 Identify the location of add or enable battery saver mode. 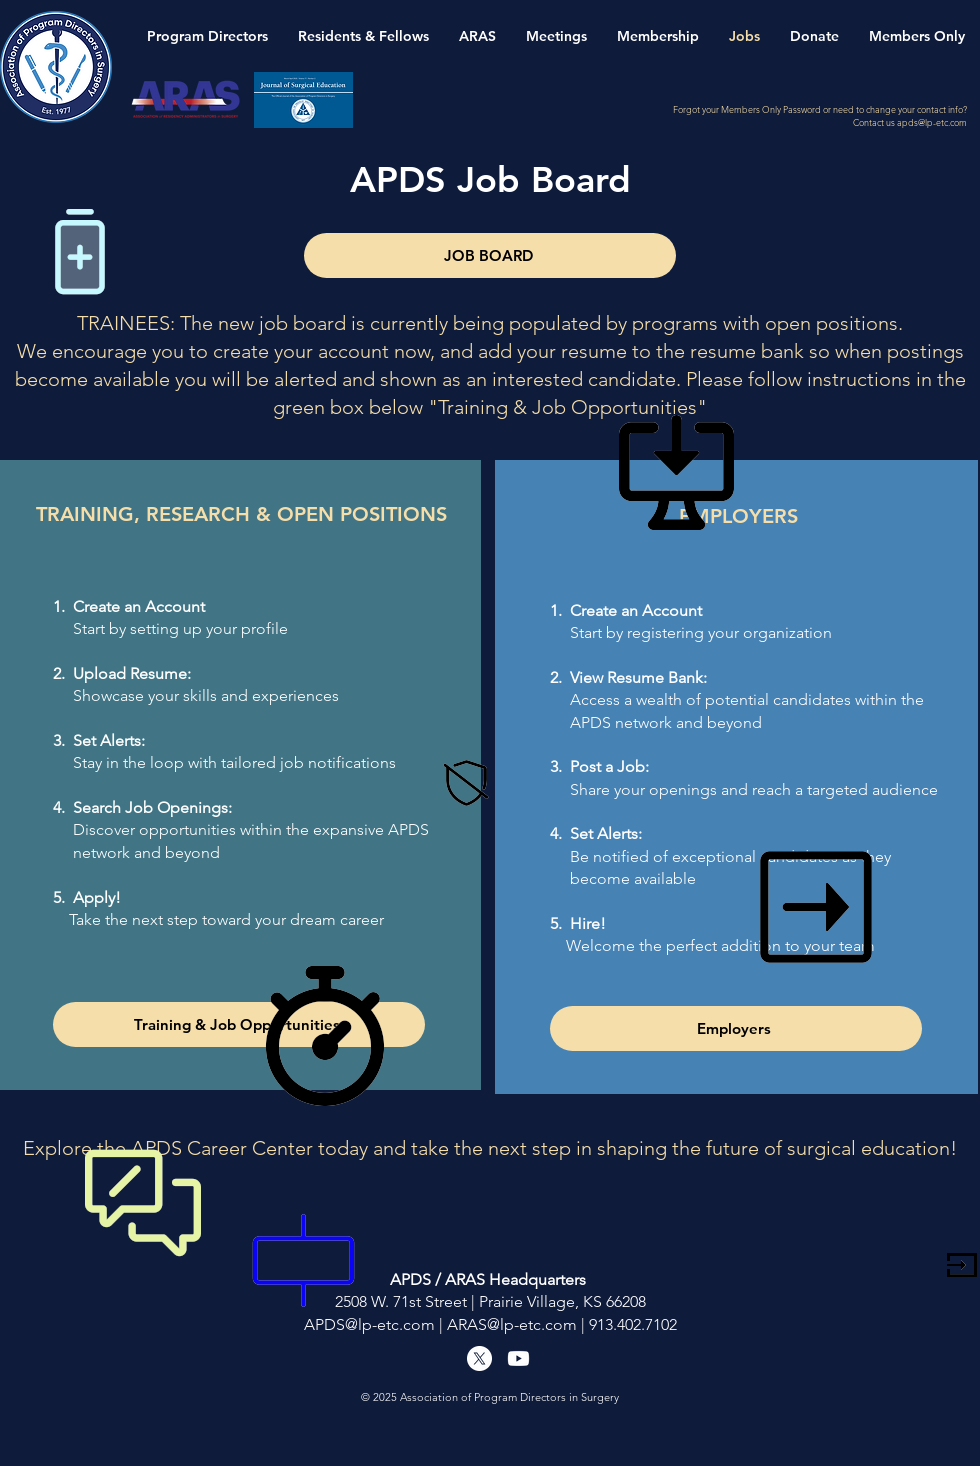
(80, 253).